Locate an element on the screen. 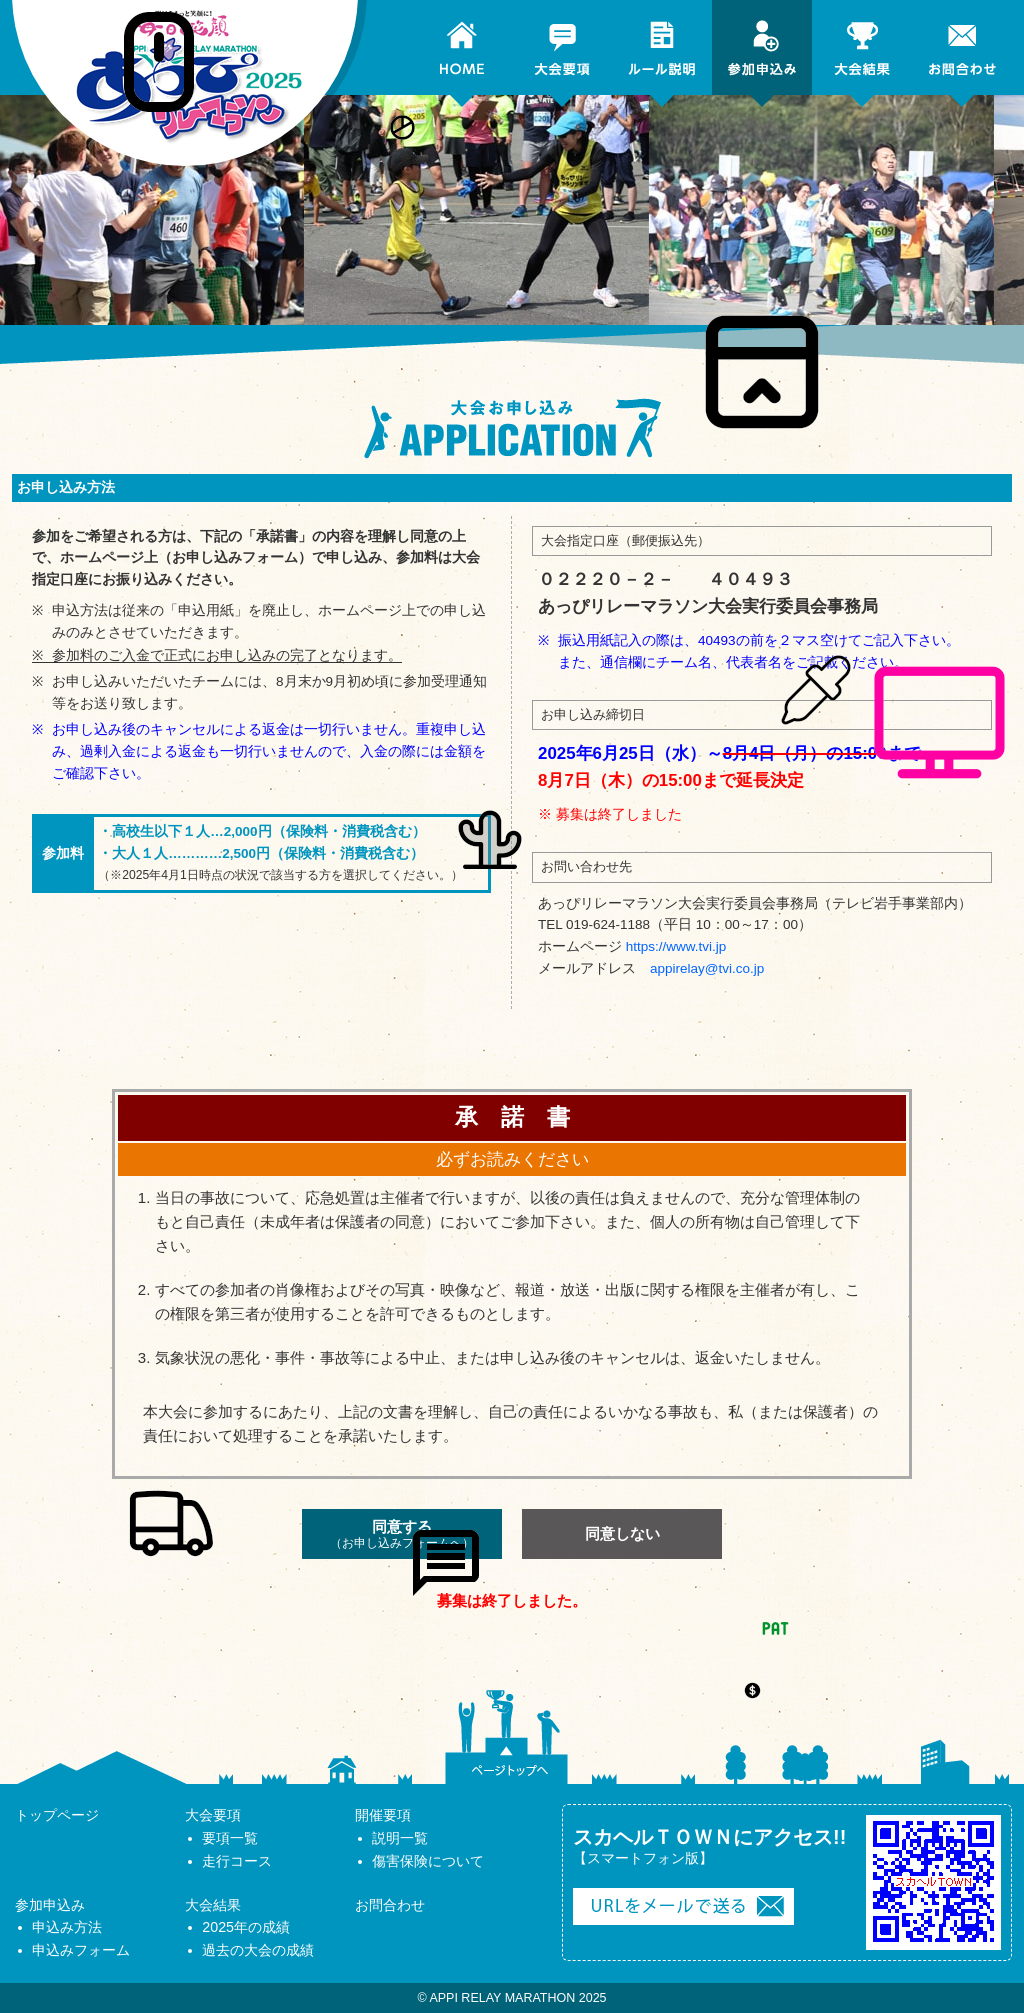 The width and height of the screenshot is (1024, 2013). view account balance or financial information is located at coordinates (752, 1690).